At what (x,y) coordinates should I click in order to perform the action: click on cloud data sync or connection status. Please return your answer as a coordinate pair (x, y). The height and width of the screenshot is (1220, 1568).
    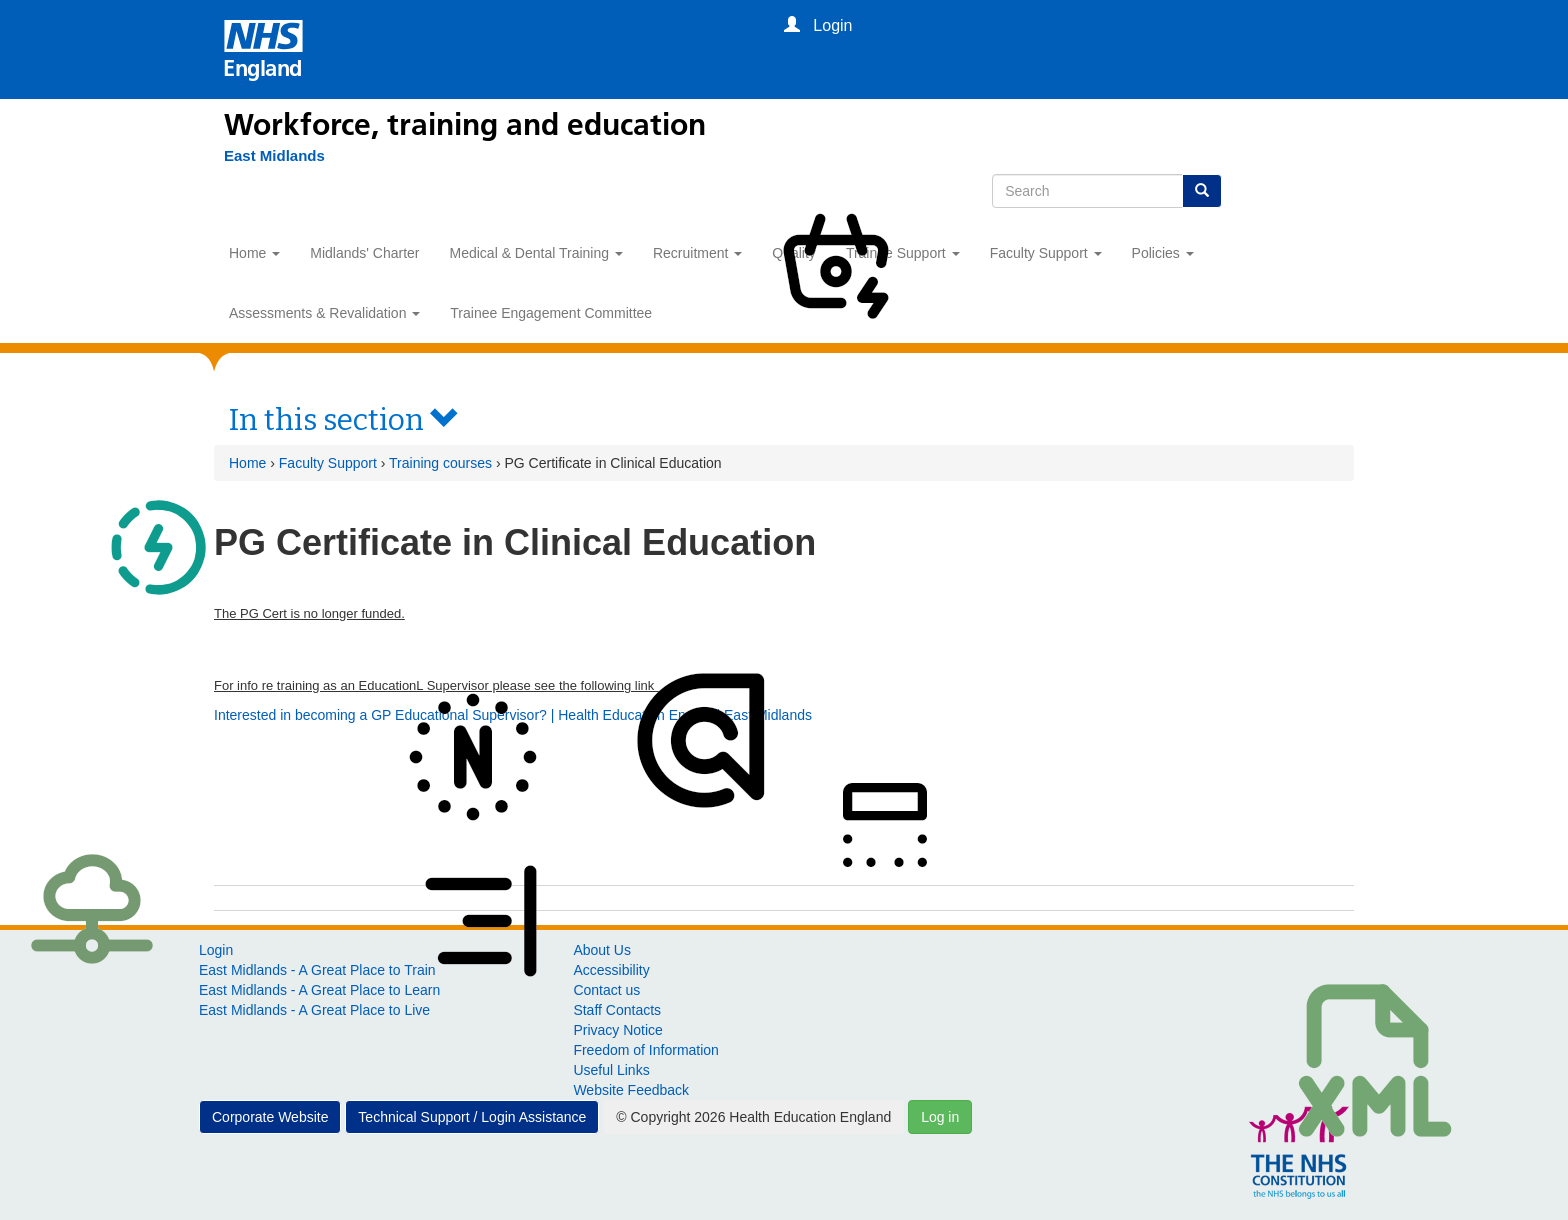
    Looking at the image, I should click on (92, 909).